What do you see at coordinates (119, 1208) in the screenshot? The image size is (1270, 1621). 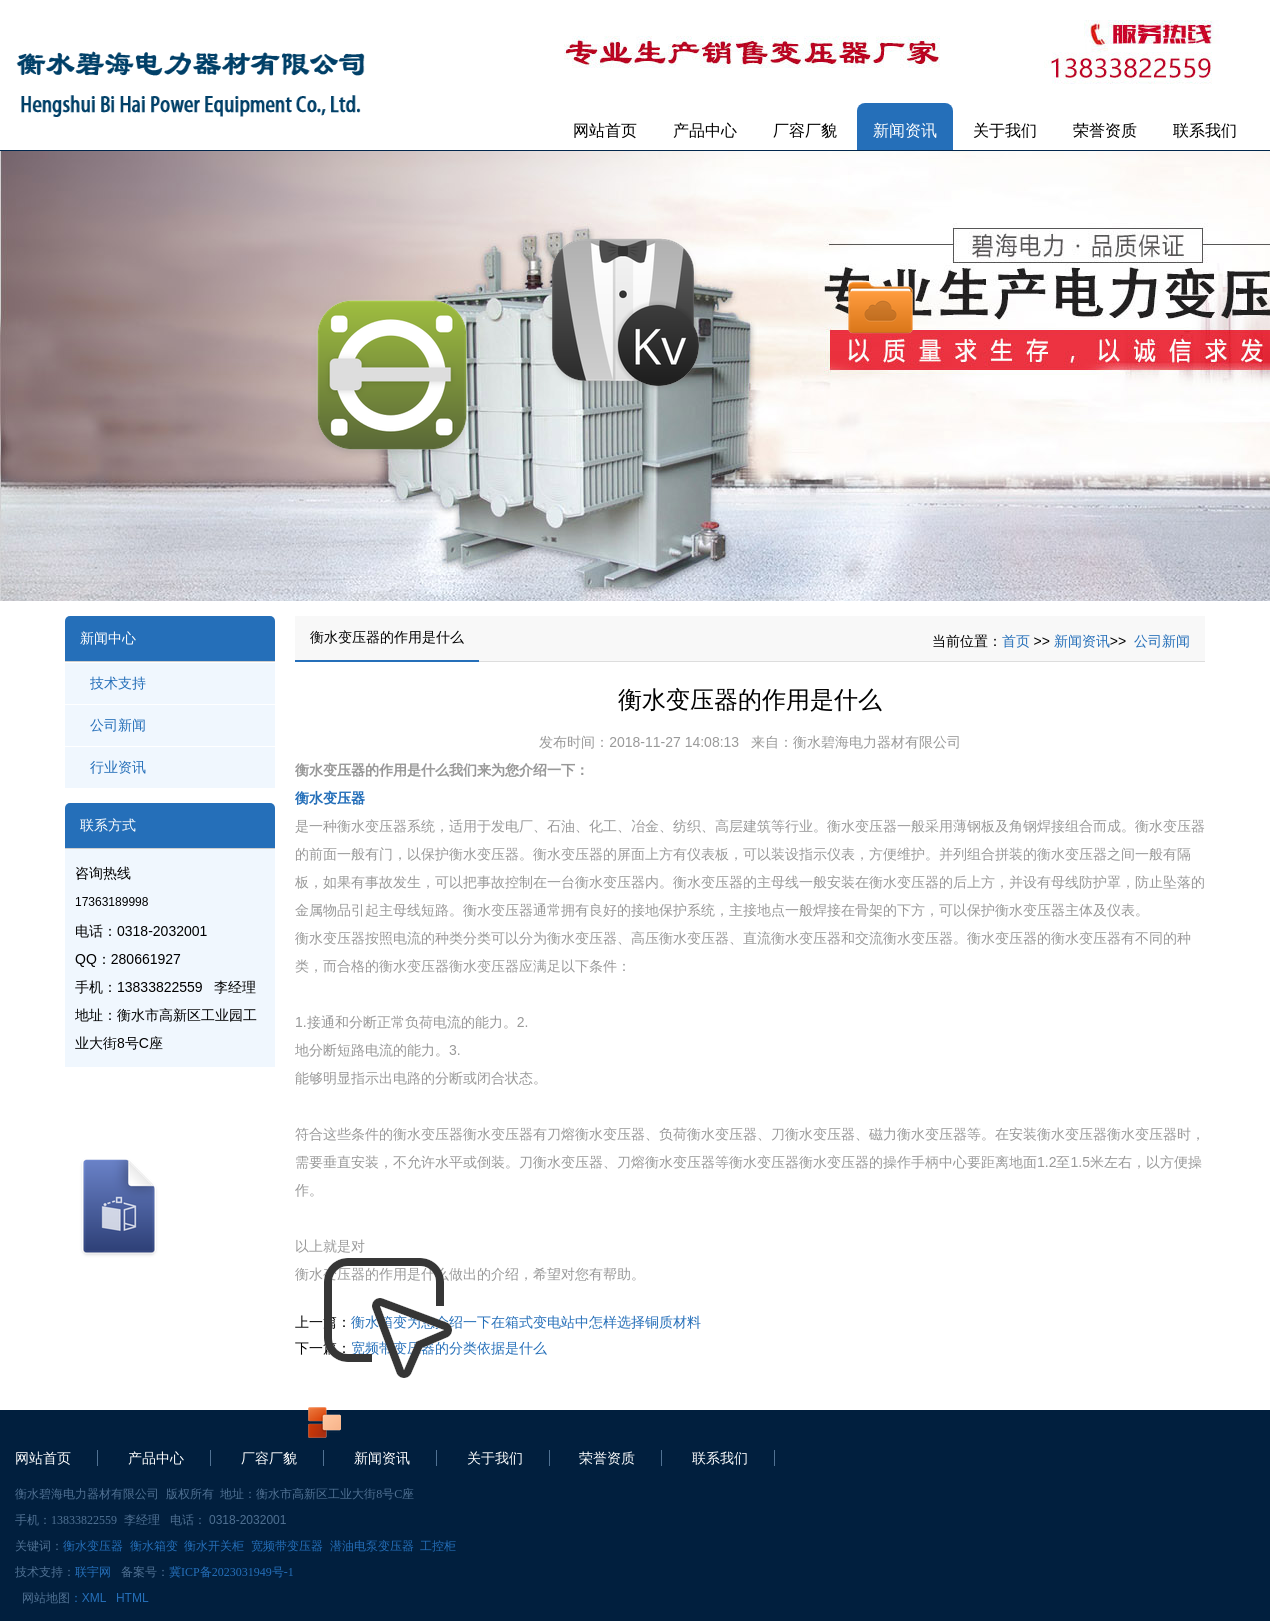 I see `a DWG file containing CAD or 3D drawing data` at bounding box center [119, 1208].